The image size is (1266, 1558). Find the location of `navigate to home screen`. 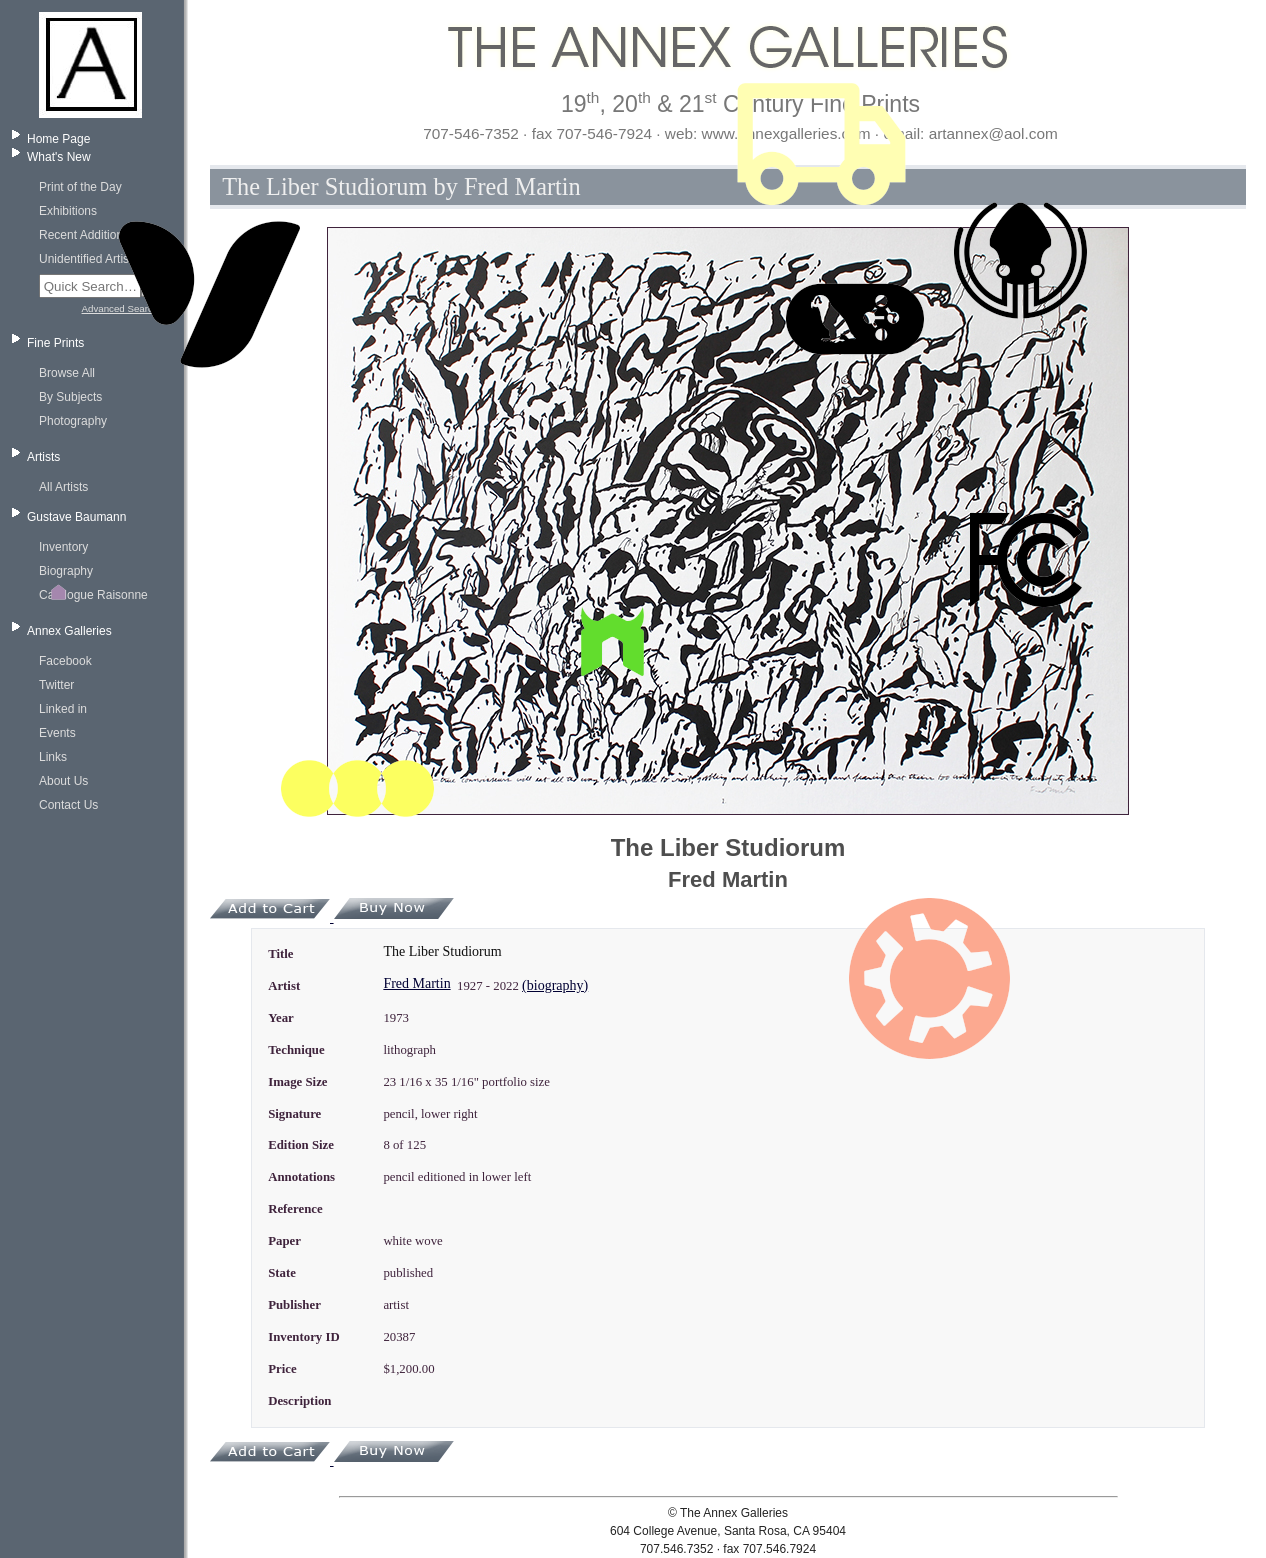

navigate to home screen is located at coordinates (58, 592).